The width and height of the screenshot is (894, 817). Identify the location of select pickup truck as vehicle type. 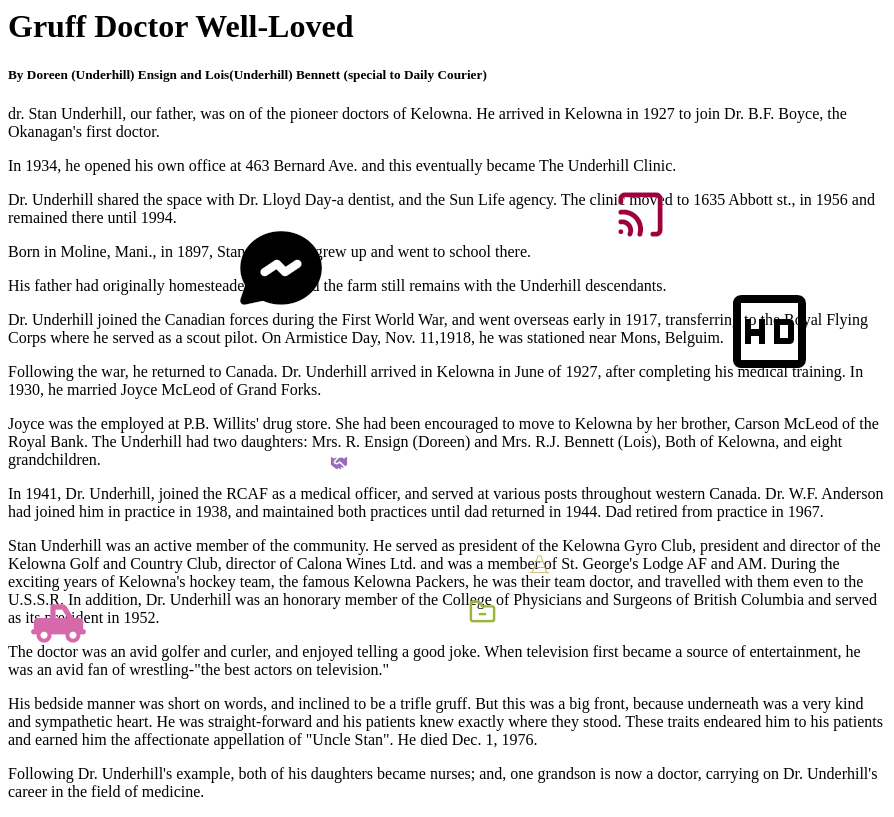
(58, 623).